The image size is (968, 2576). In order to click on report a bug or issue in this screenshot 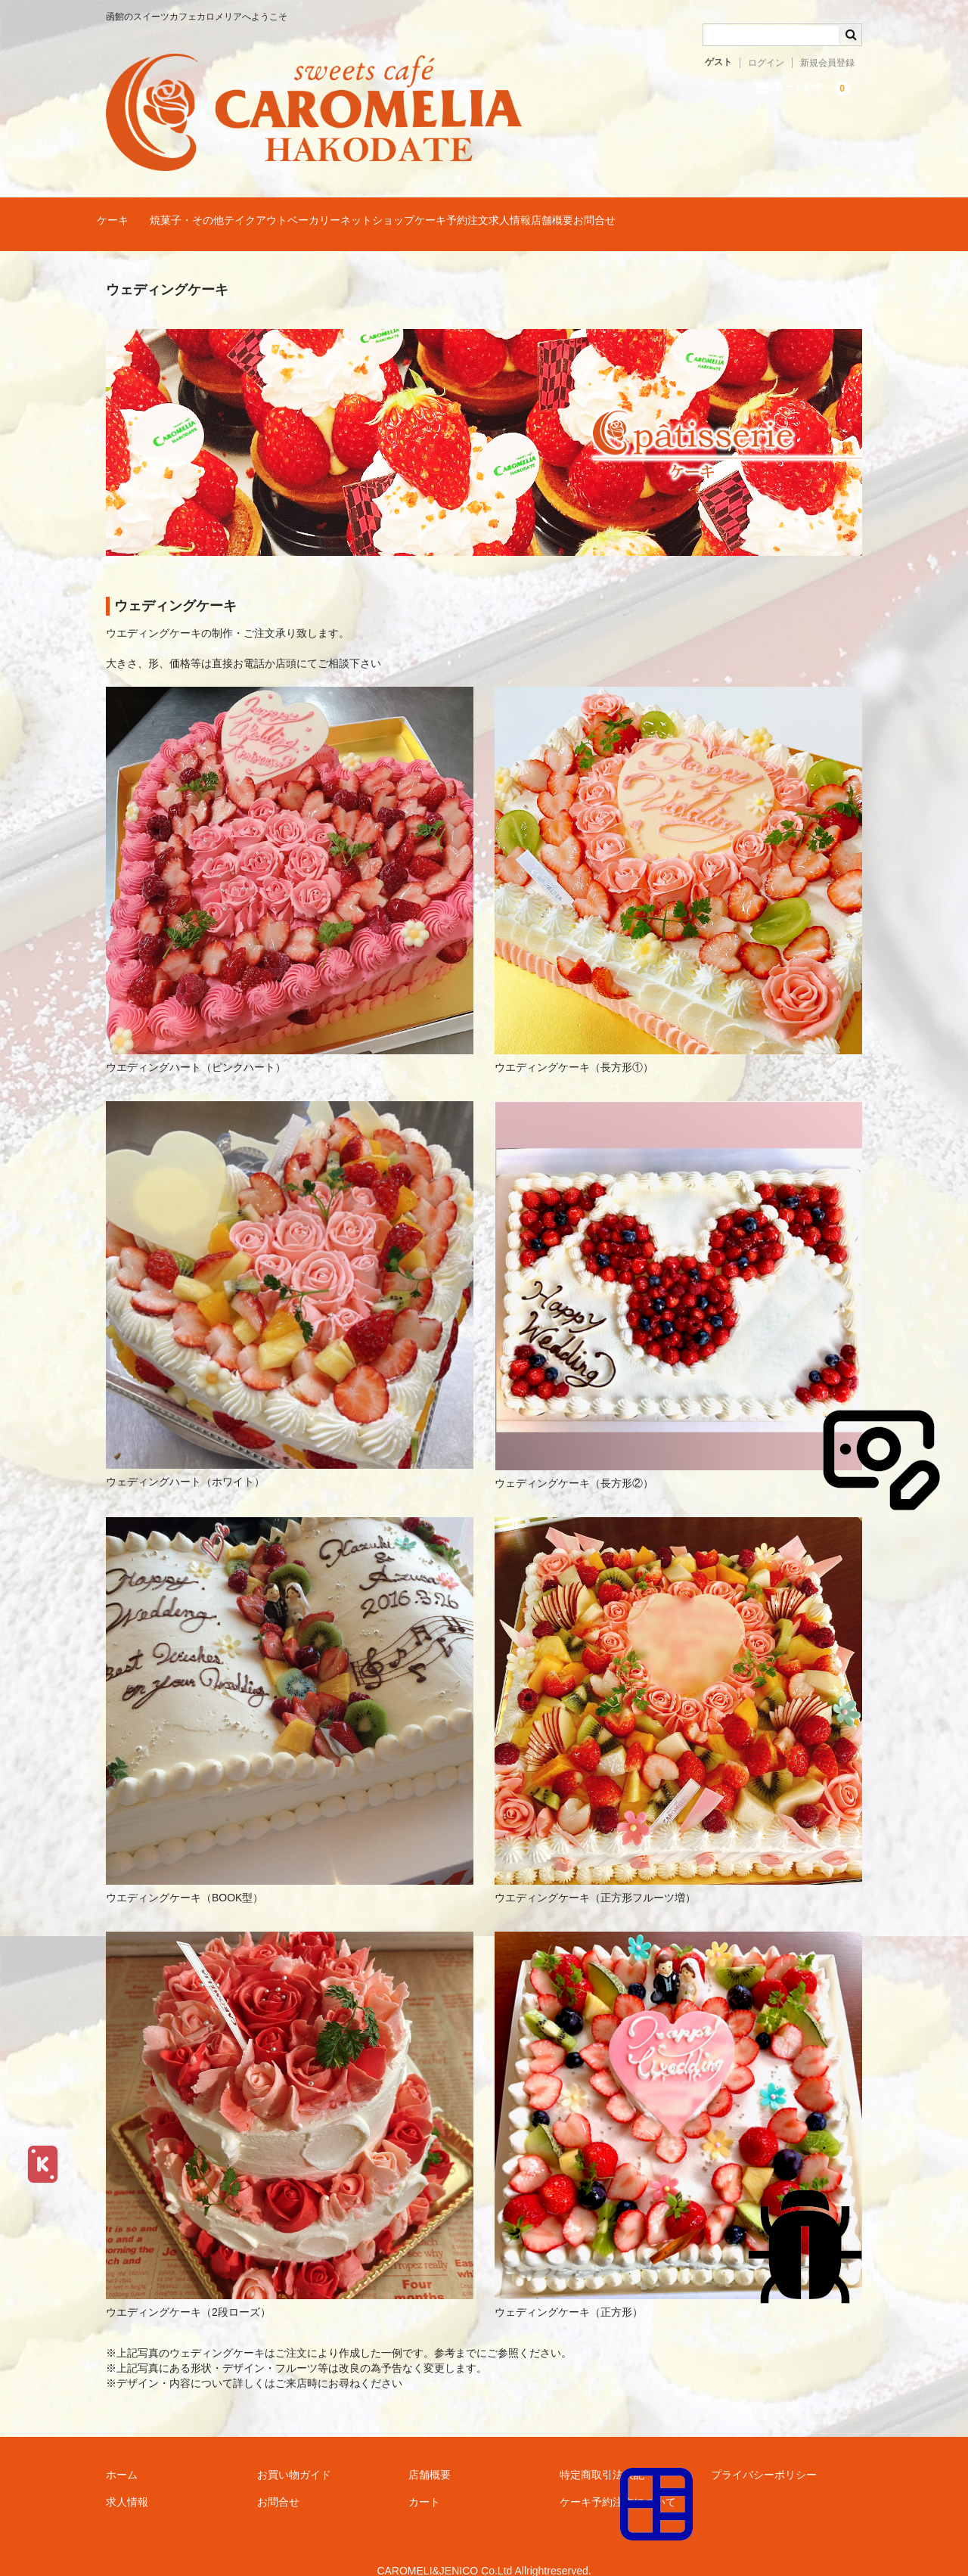, I will do `click(805, 2246)`.